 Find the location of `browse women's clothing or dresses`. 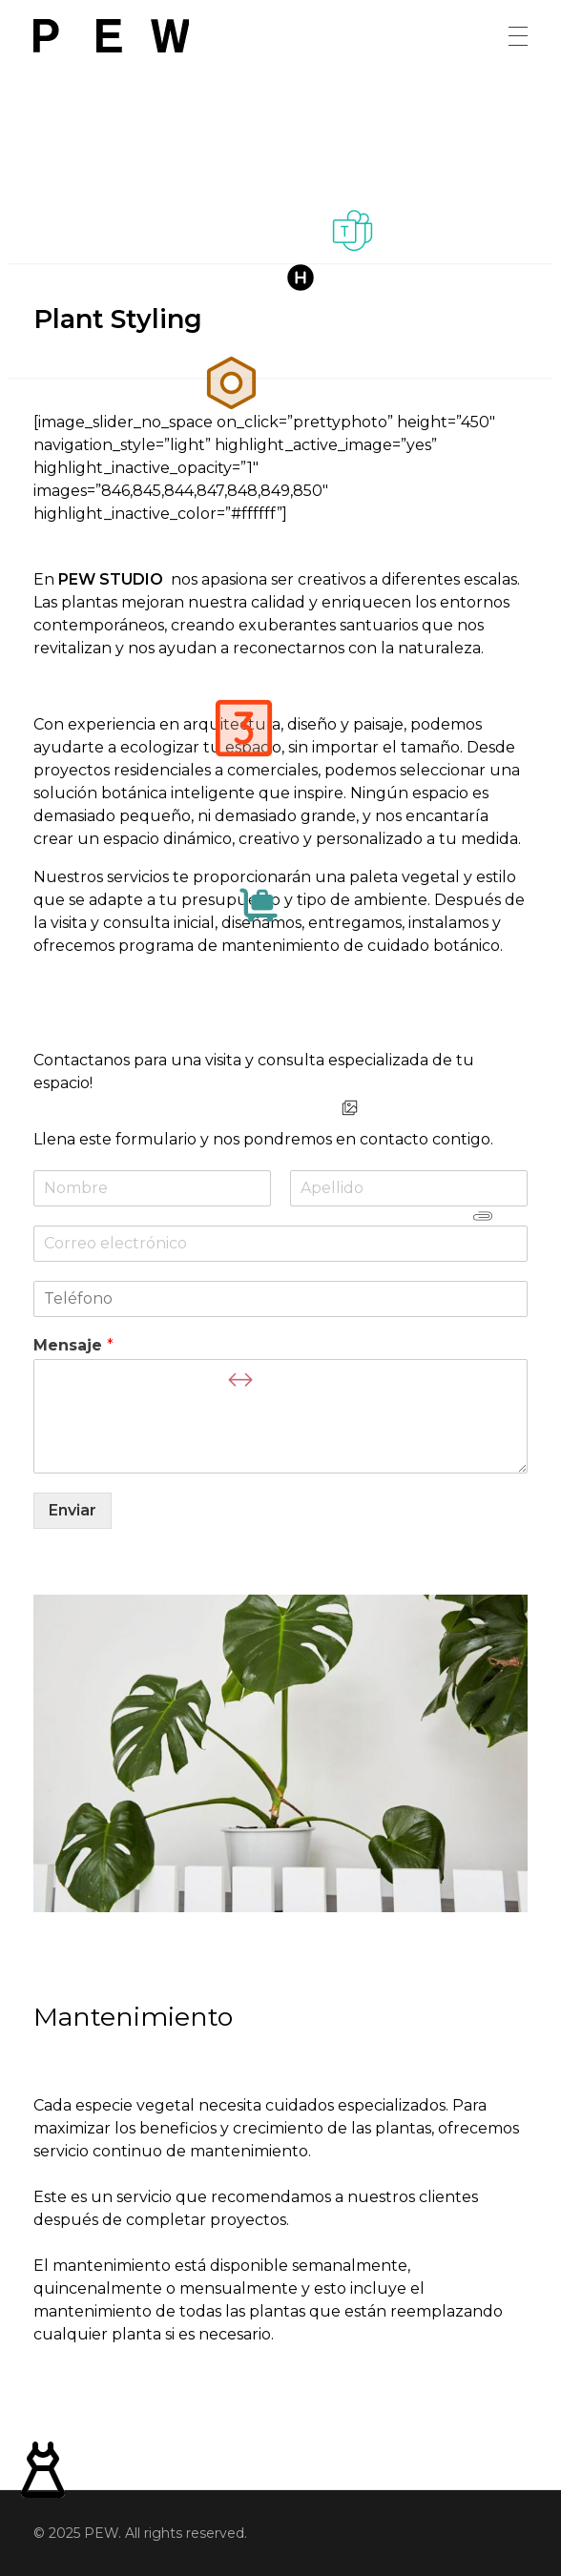

browse women's clothing or dresses is located at coordinates (43, 2472).